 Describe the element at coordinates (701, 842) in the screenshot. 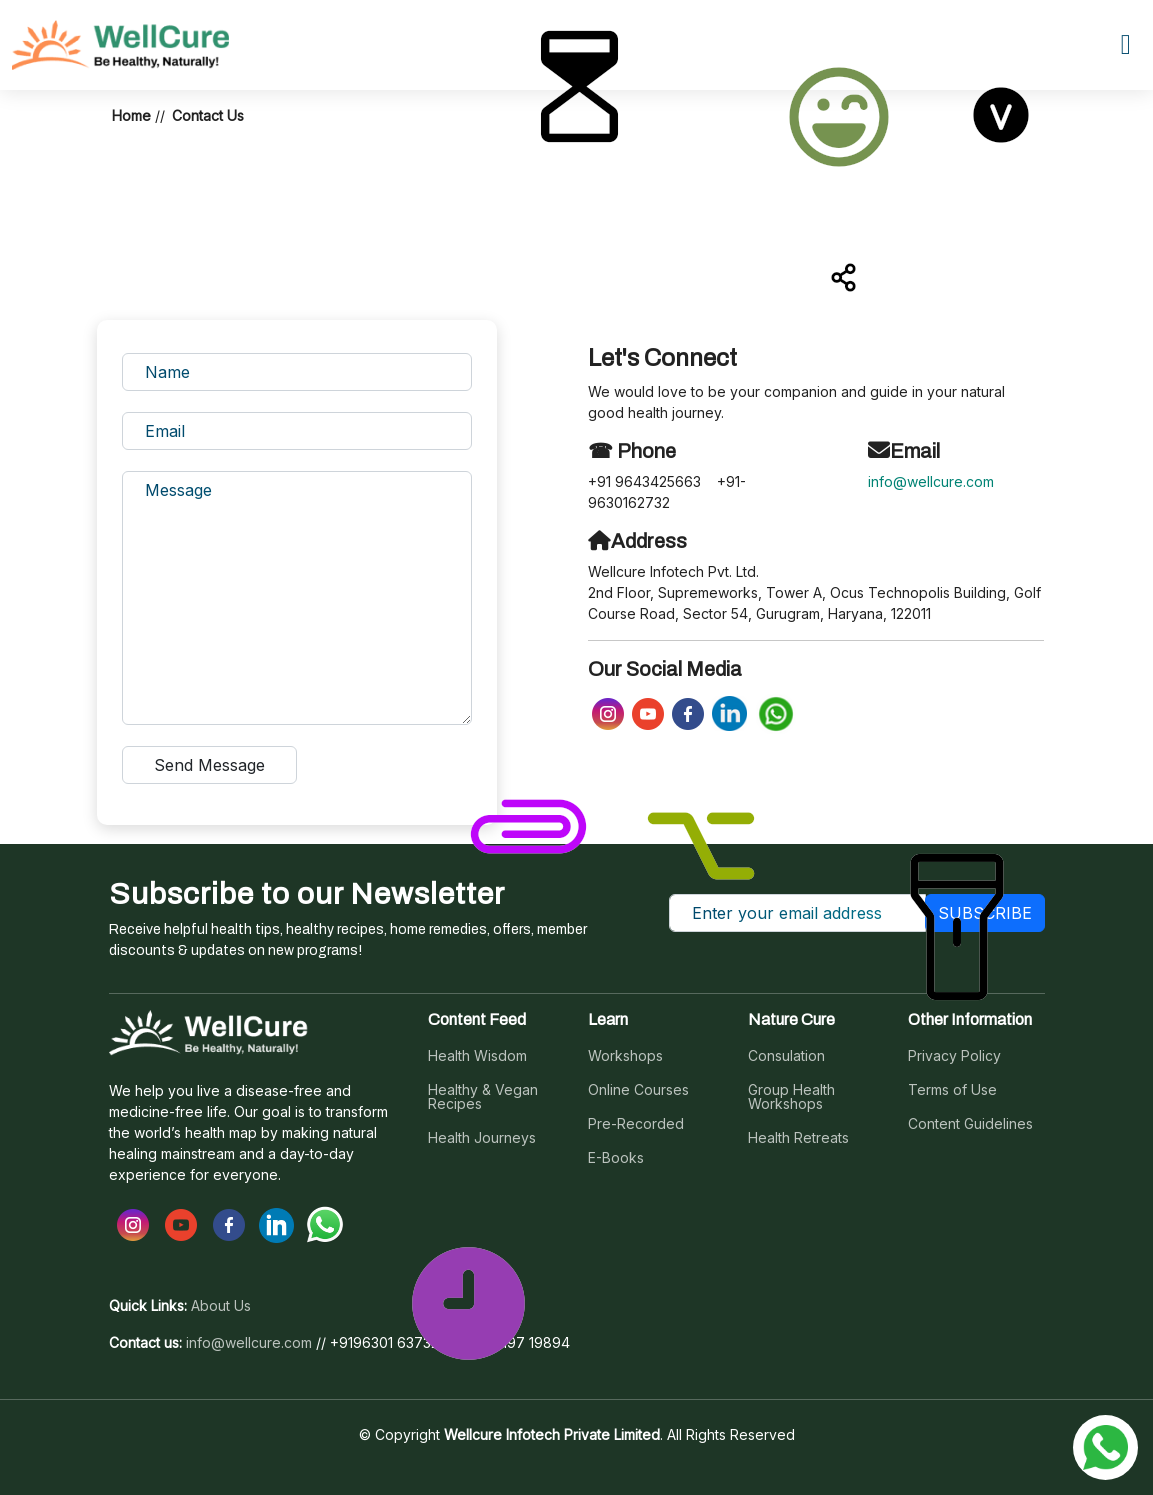

I see `keyboard option or alt key symbol` at that location.